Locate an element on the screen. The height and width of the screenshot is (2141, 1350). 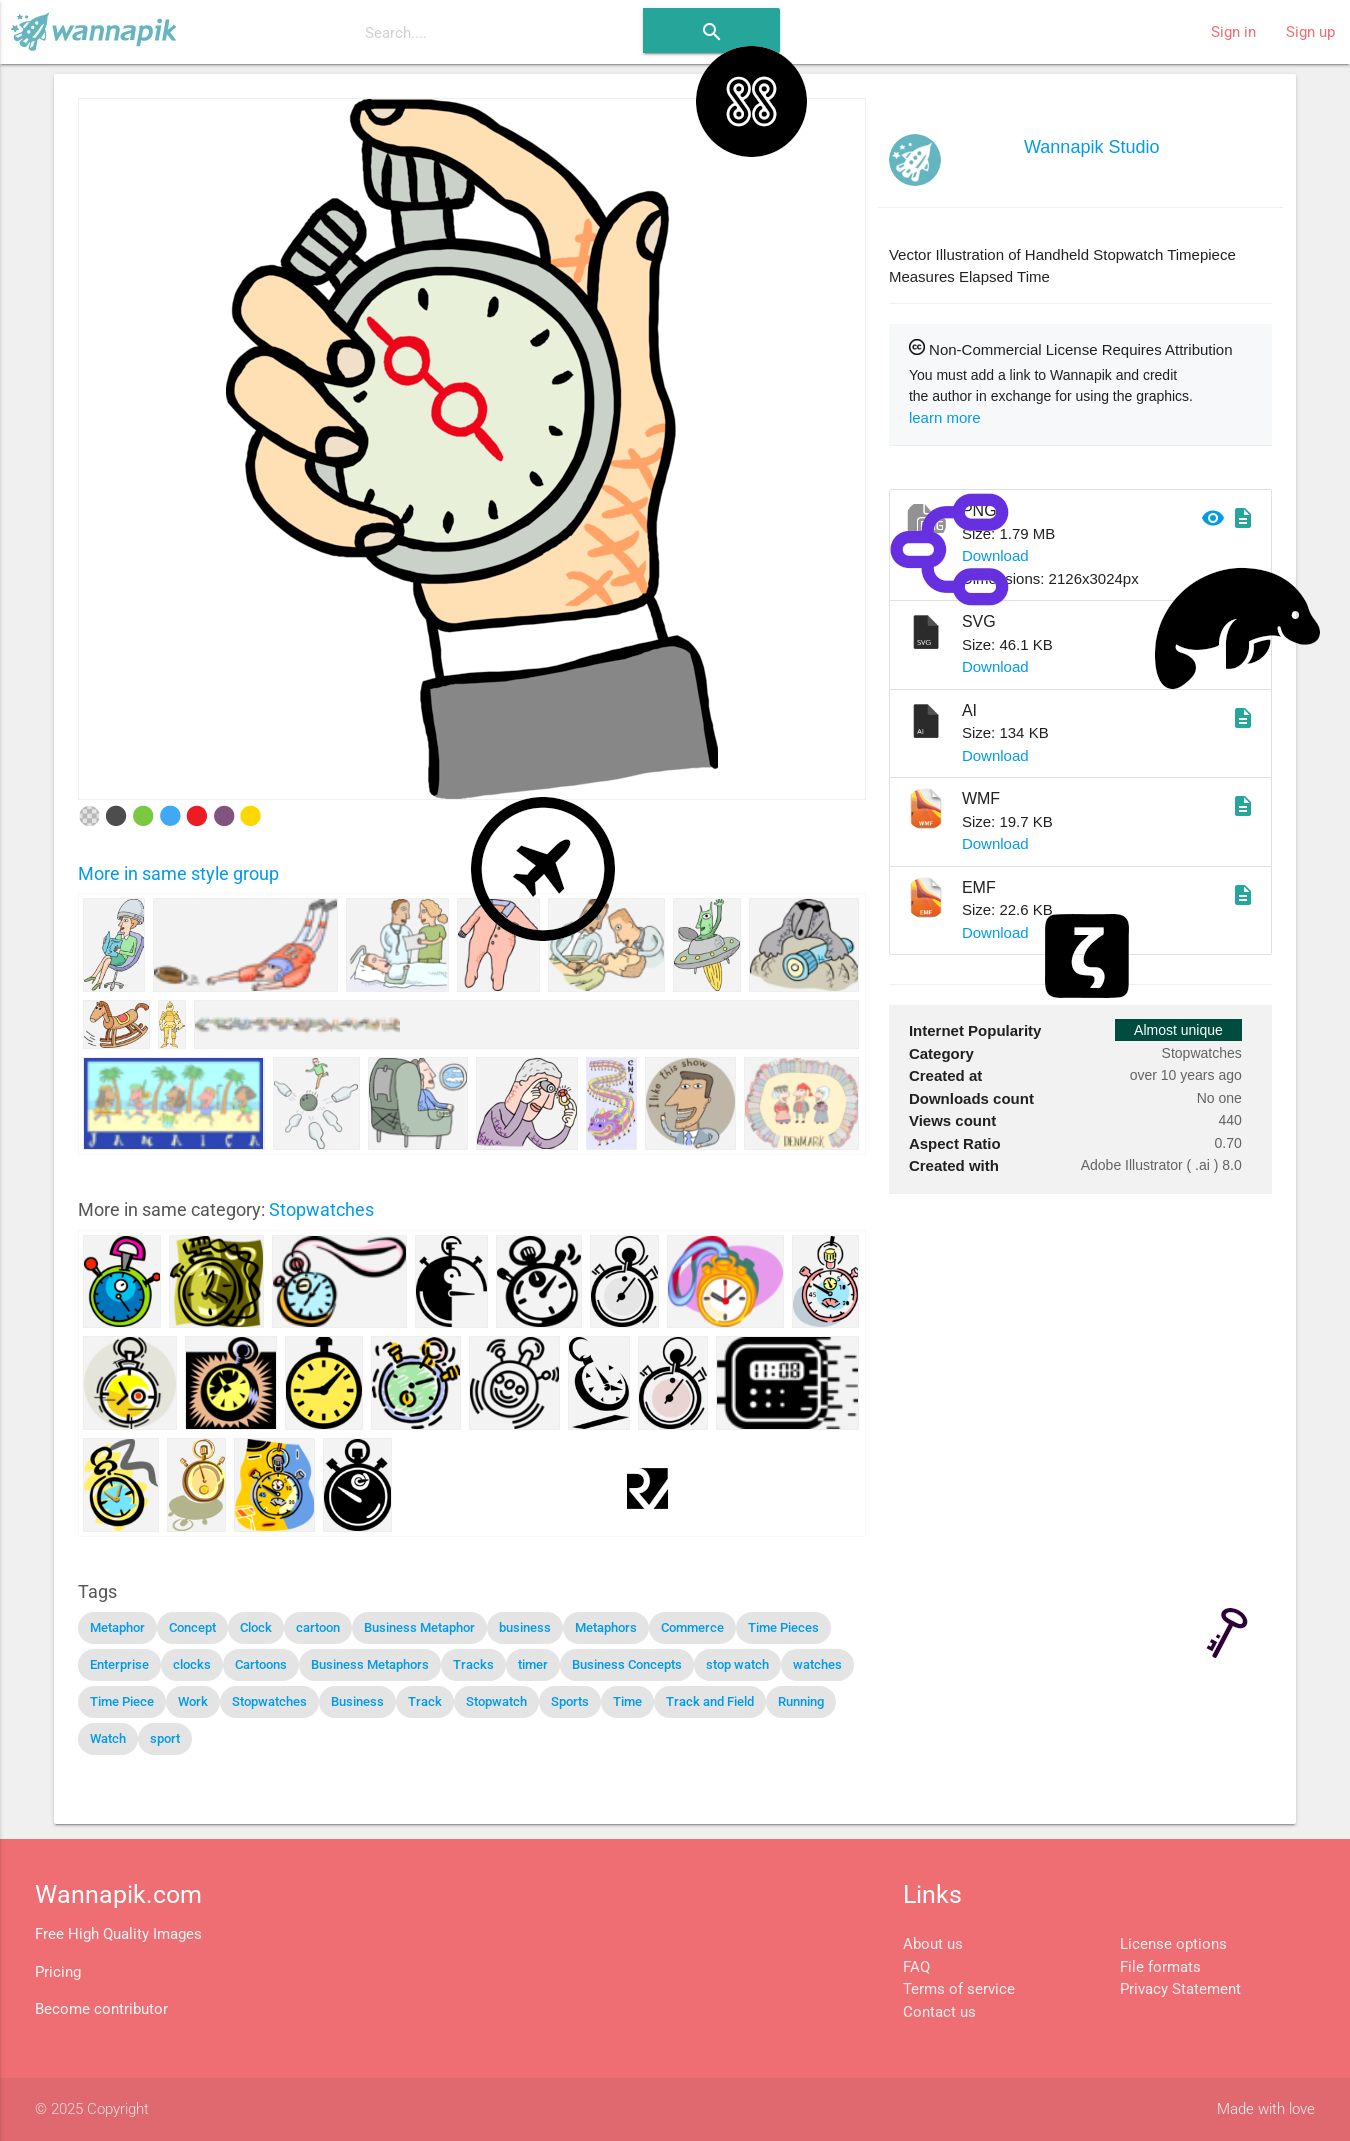
indicates RISC-V architecture compatibility is located at coordinates (647, 1488).